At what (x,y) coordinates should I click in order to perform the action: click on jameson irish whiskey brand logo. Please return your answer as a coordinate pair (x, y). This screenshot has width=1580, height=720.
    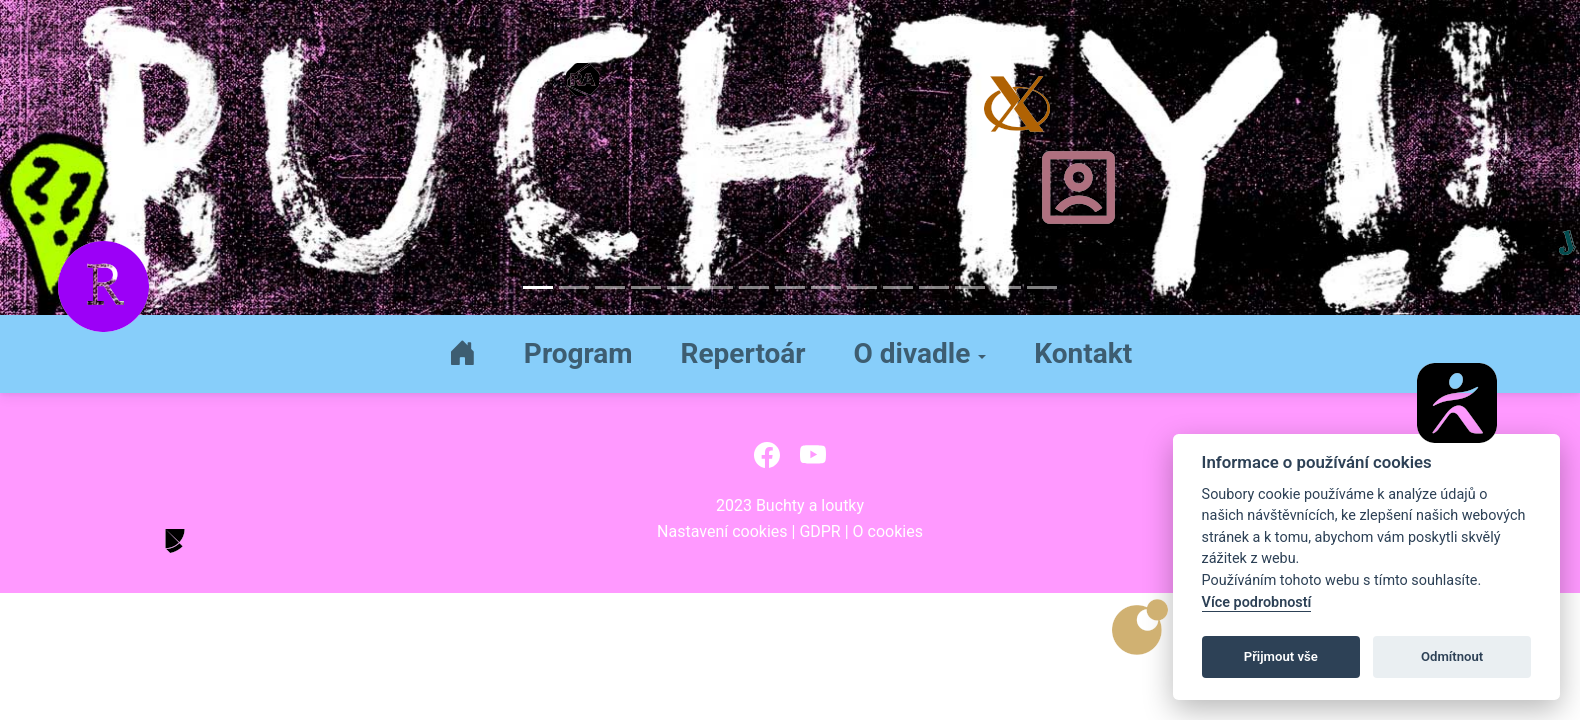
    Looking at the image, I should click on (1567, 242).